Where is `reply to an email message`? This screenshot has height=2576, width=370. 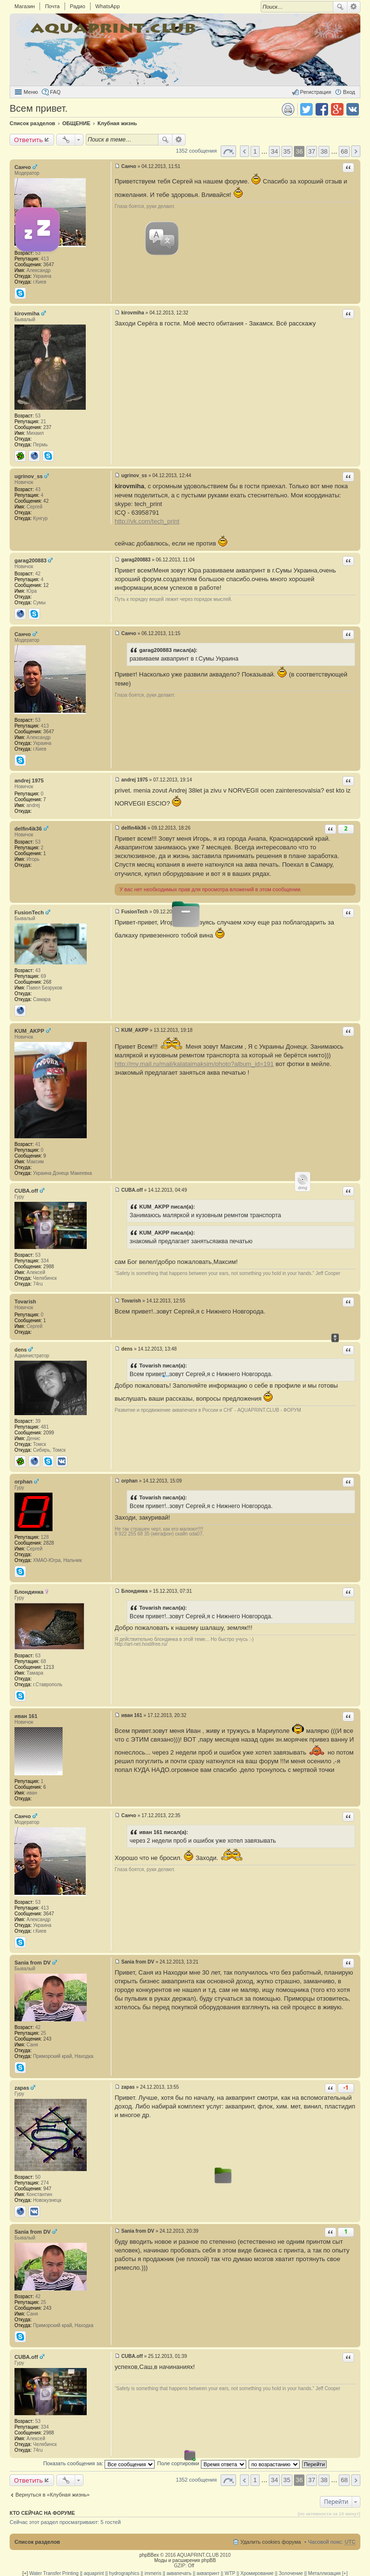 reply to an email message is located at coordinates (166, 1375).